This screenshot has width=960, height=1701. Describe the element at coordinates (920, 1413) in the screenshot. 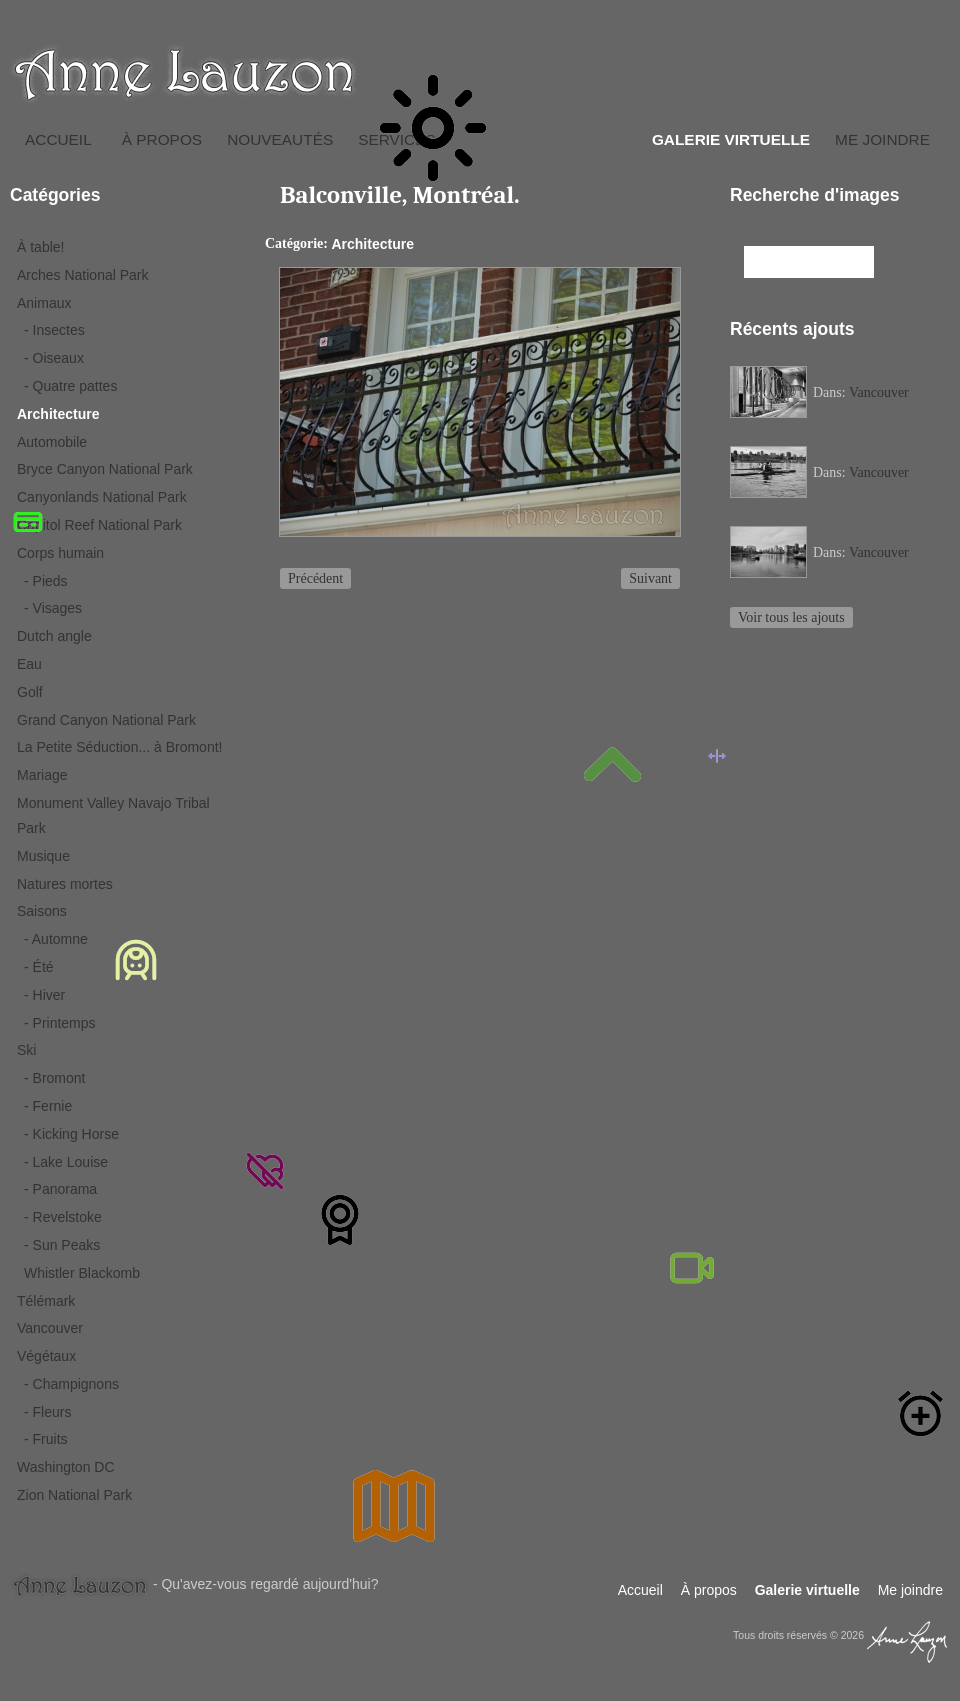

I see `add a new alarm` at that location.